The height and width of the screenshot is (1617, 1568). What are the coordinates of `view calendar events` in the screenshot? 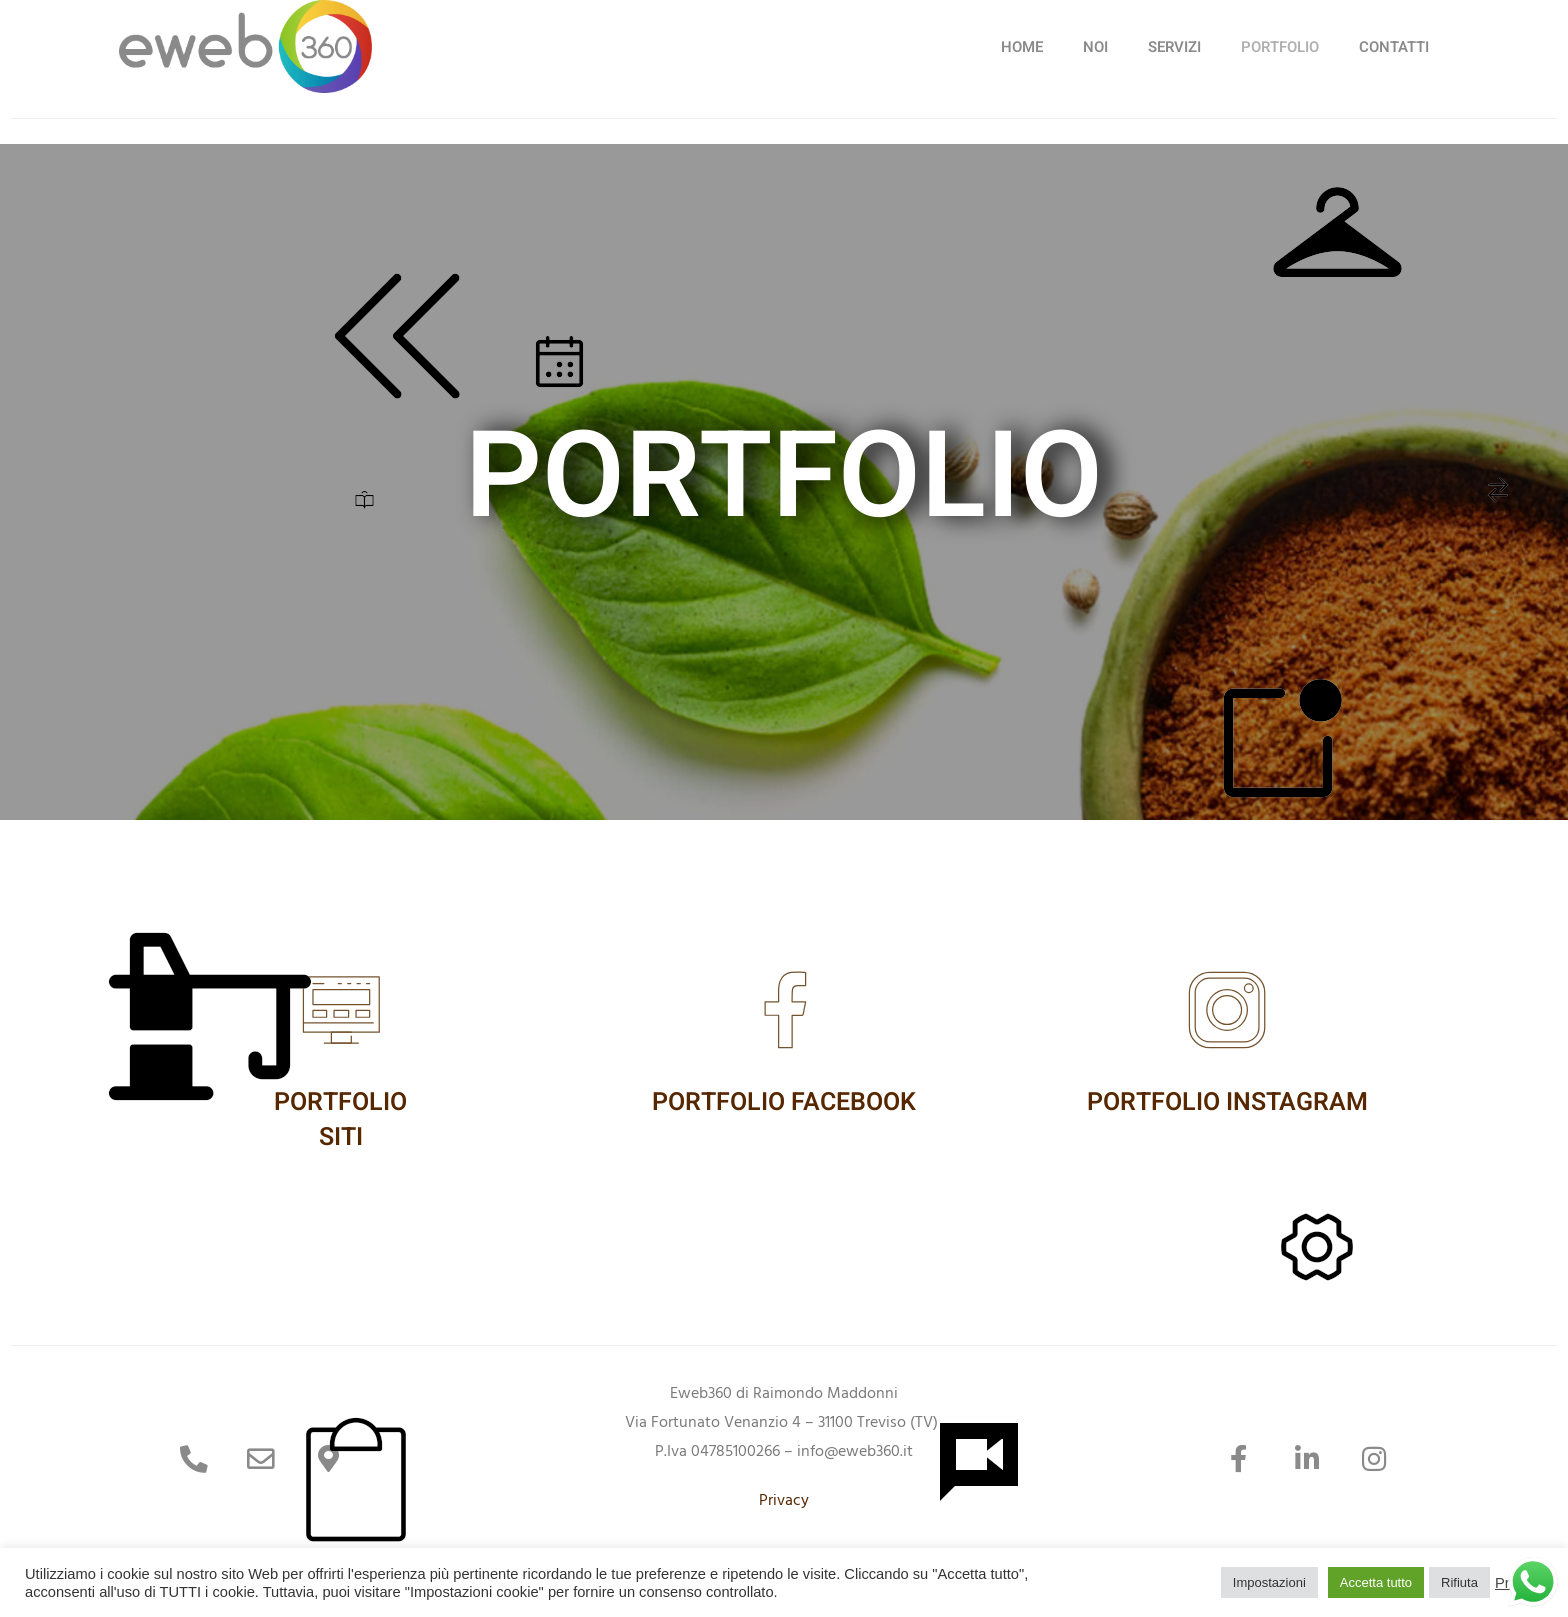 It's located at (559, 363).